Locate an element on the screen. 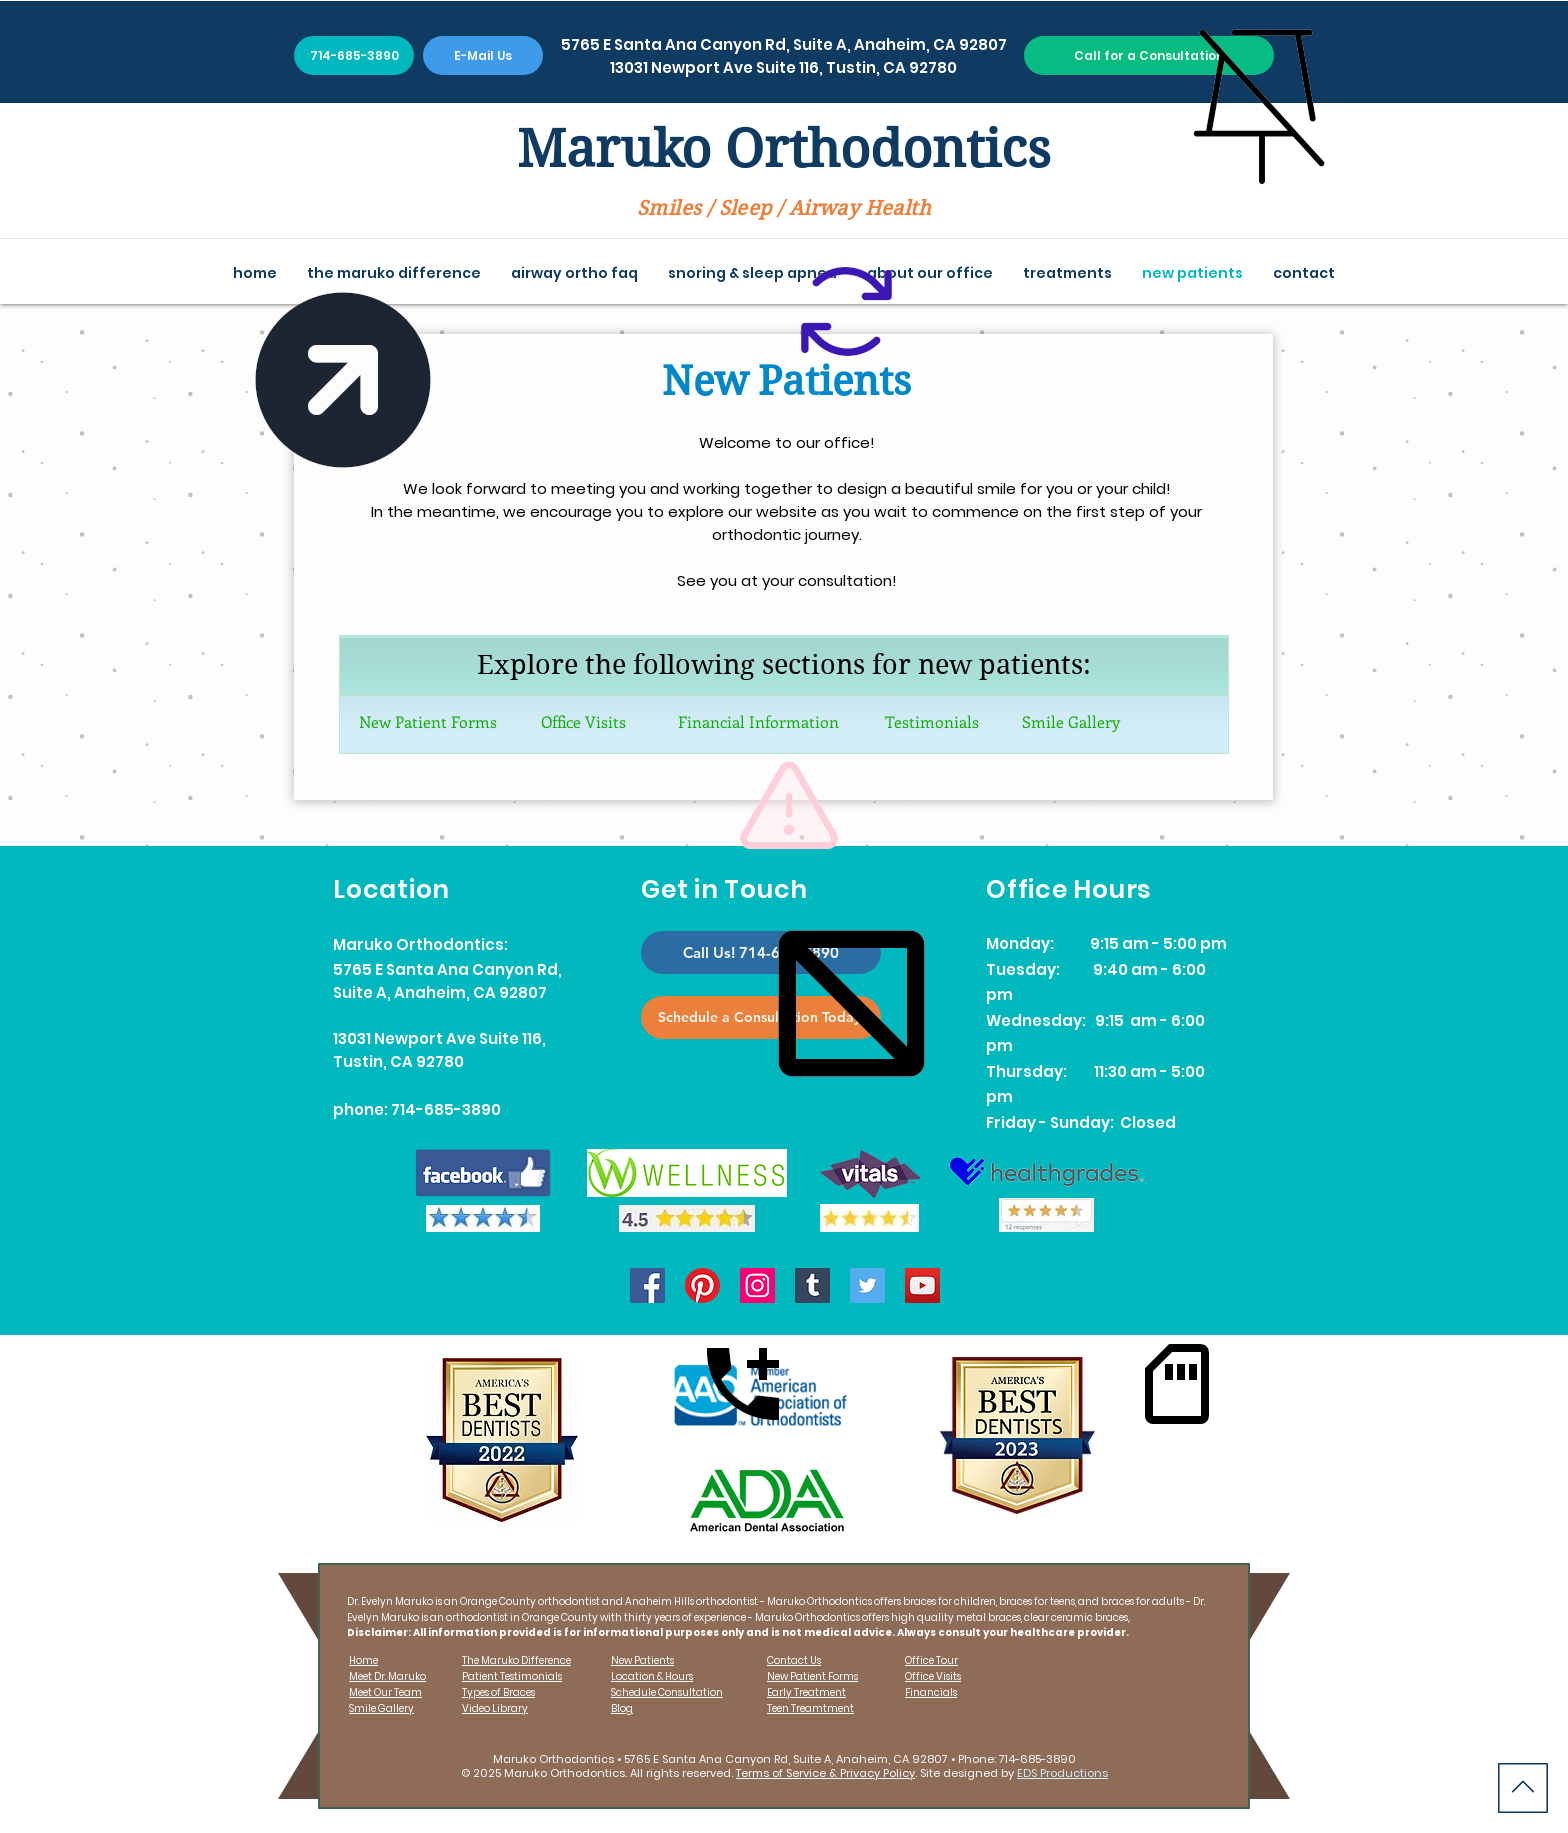 The image size is (1568, 1833). add a new contact to your phone is located at coordinates (743, 1384).